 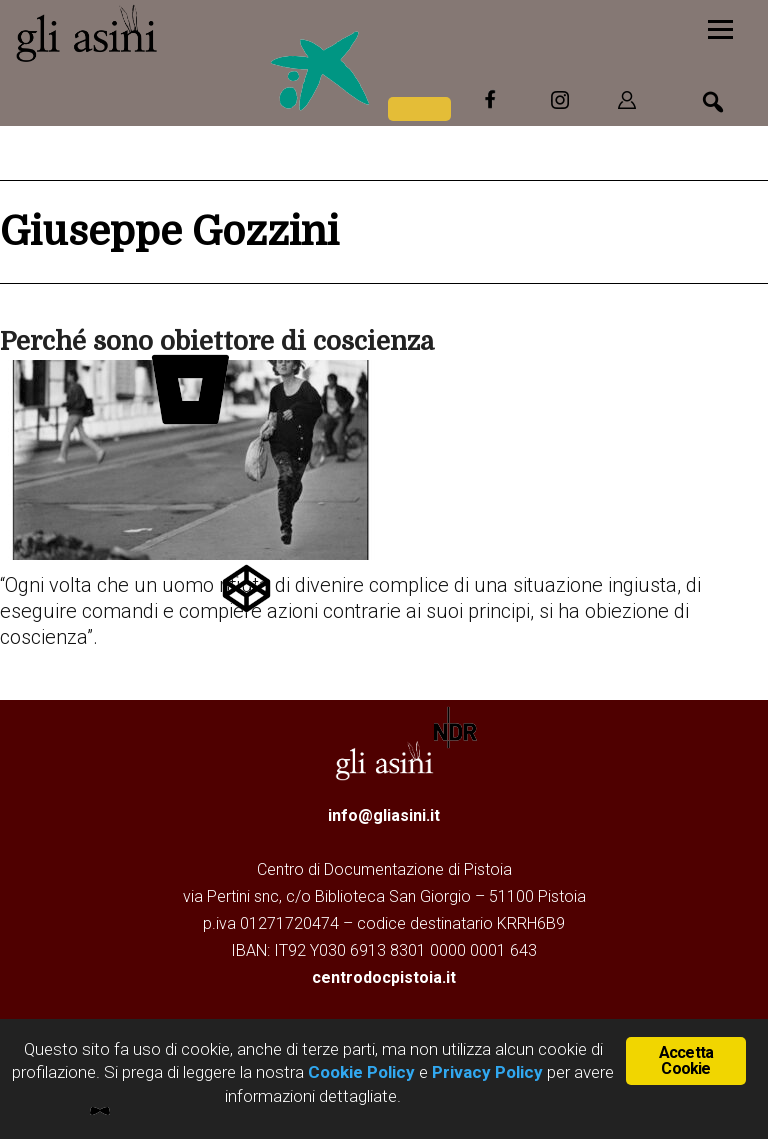 What do you see at coordinates (246, 588) in the screenshot?
I see `open CodePen profile or project` at bounding box center [246, 588].